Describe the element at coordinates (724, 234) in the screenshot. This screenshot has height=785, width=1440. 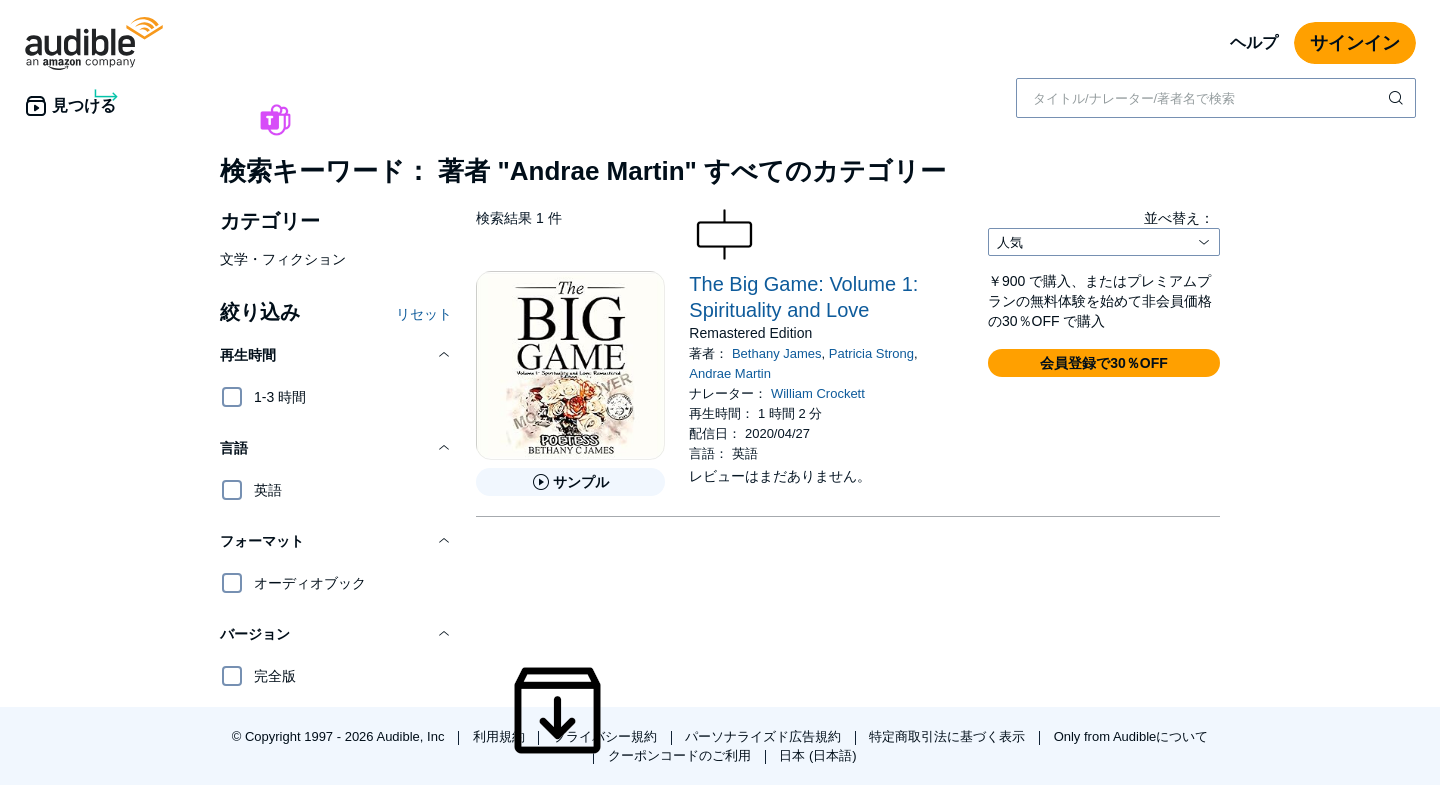
I see `align object to horizontal center` at that location.